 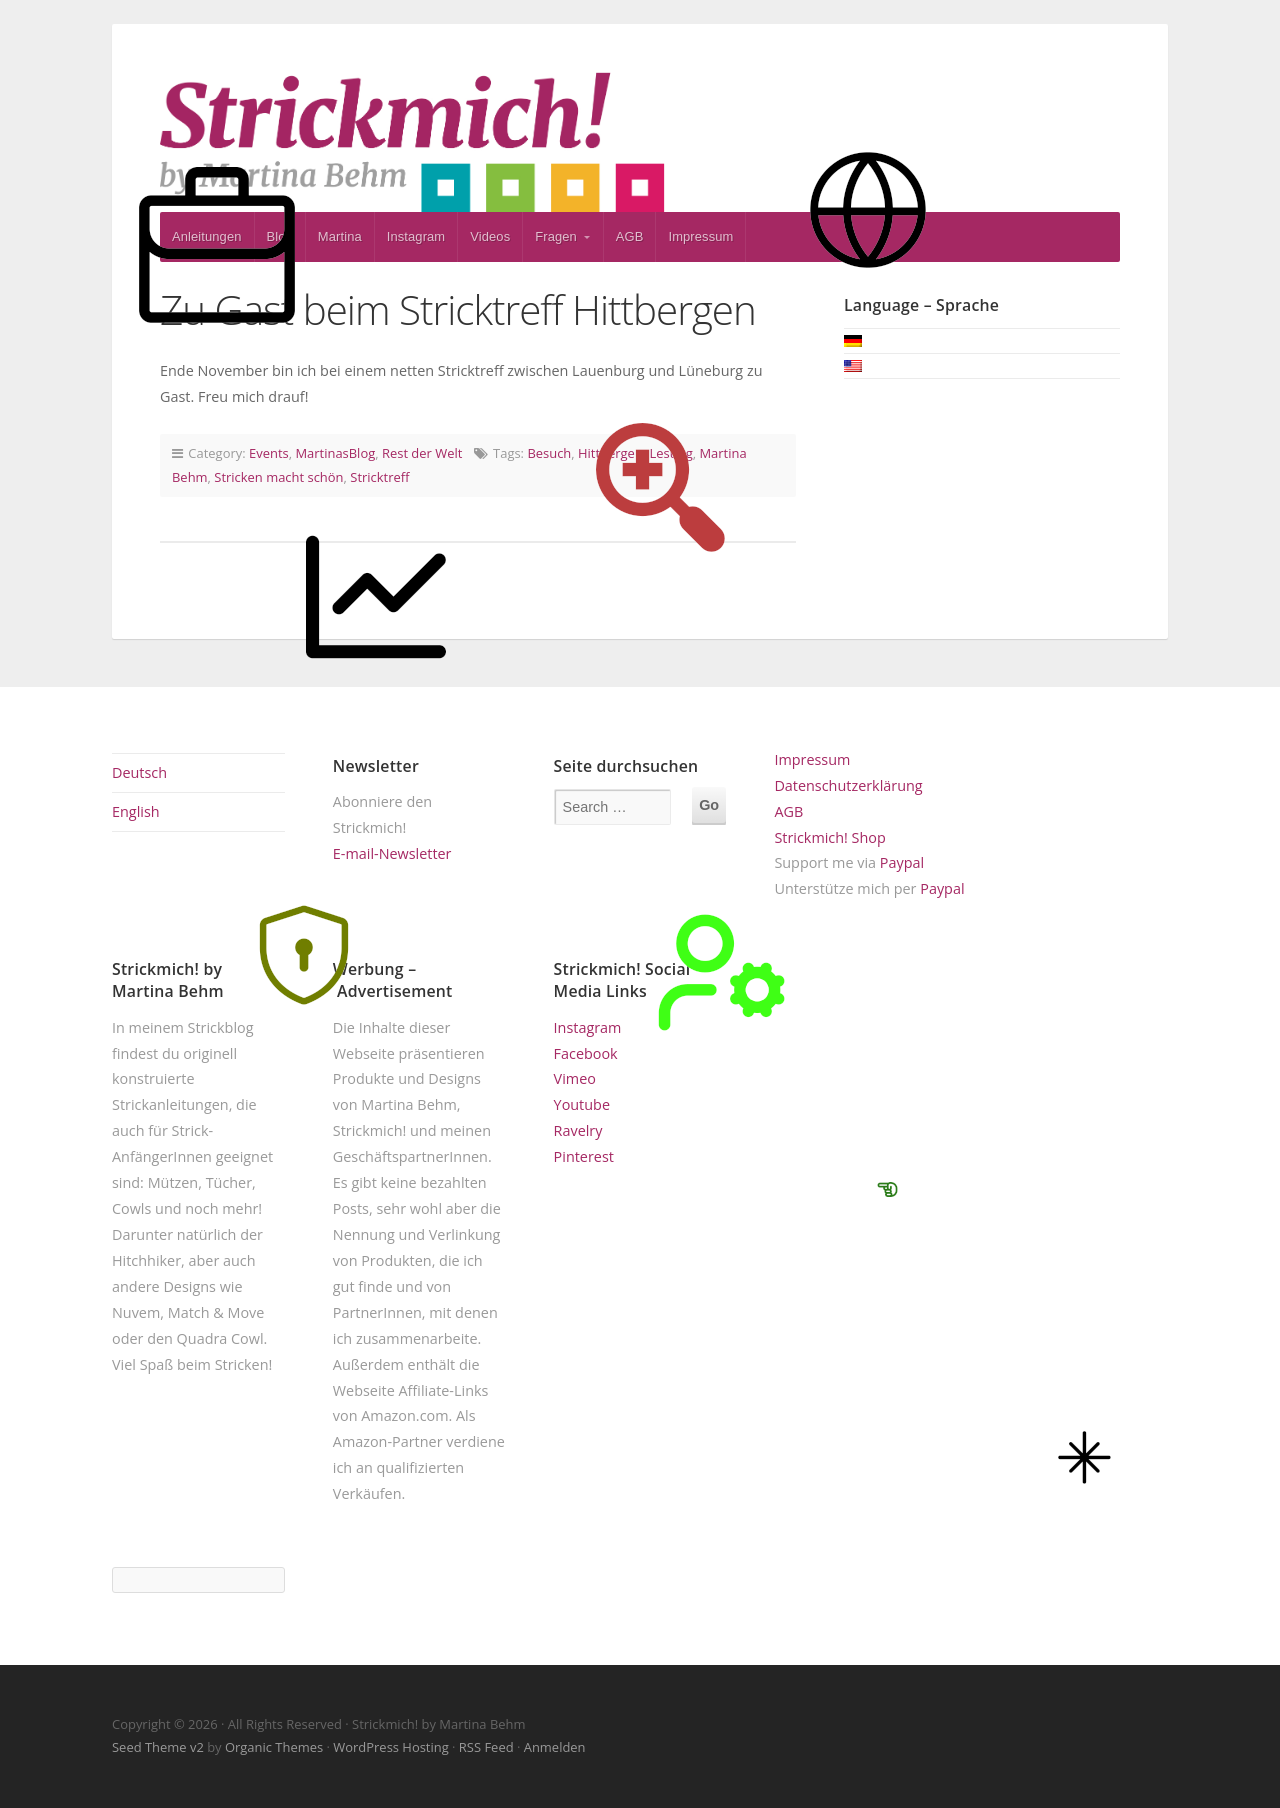 I want to click on view analytics or statistics, so click(x=376, y=597).